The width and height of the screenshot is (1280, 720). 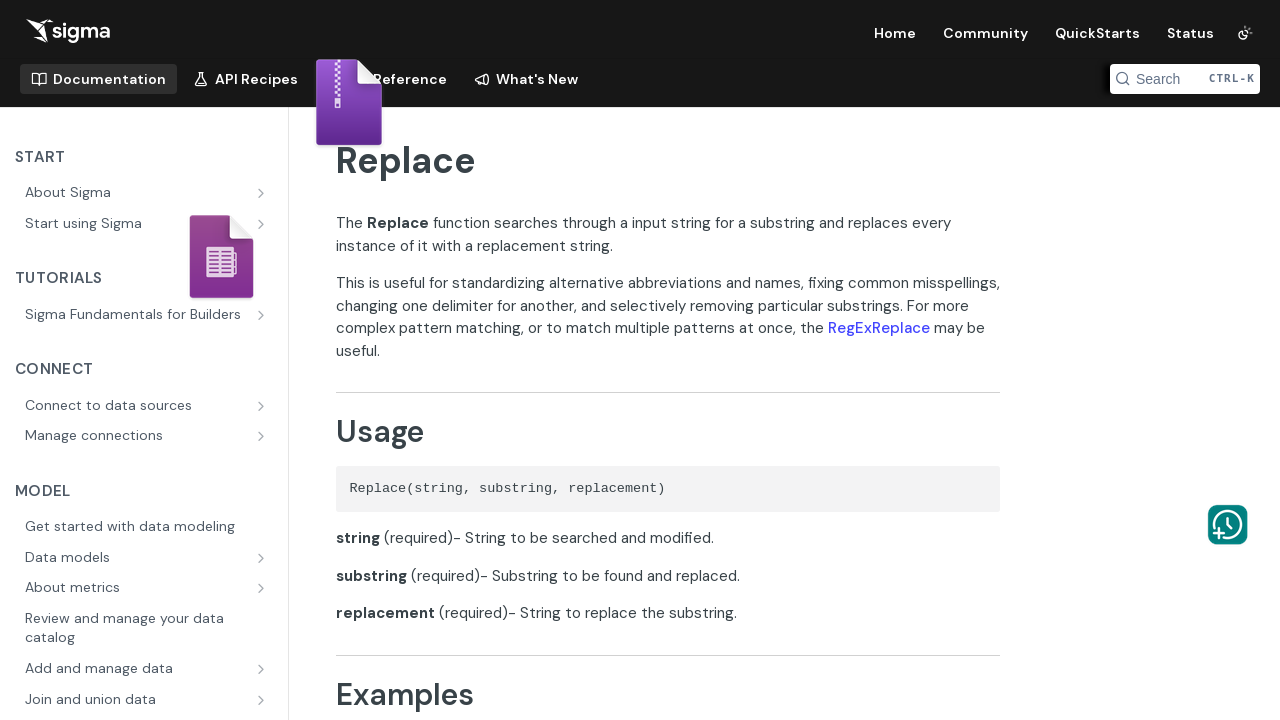 What do you see at coordinates (221, 256) in the screenshot?
I see `open a Microsoft OneNote file` at bounding box center [221, 256].